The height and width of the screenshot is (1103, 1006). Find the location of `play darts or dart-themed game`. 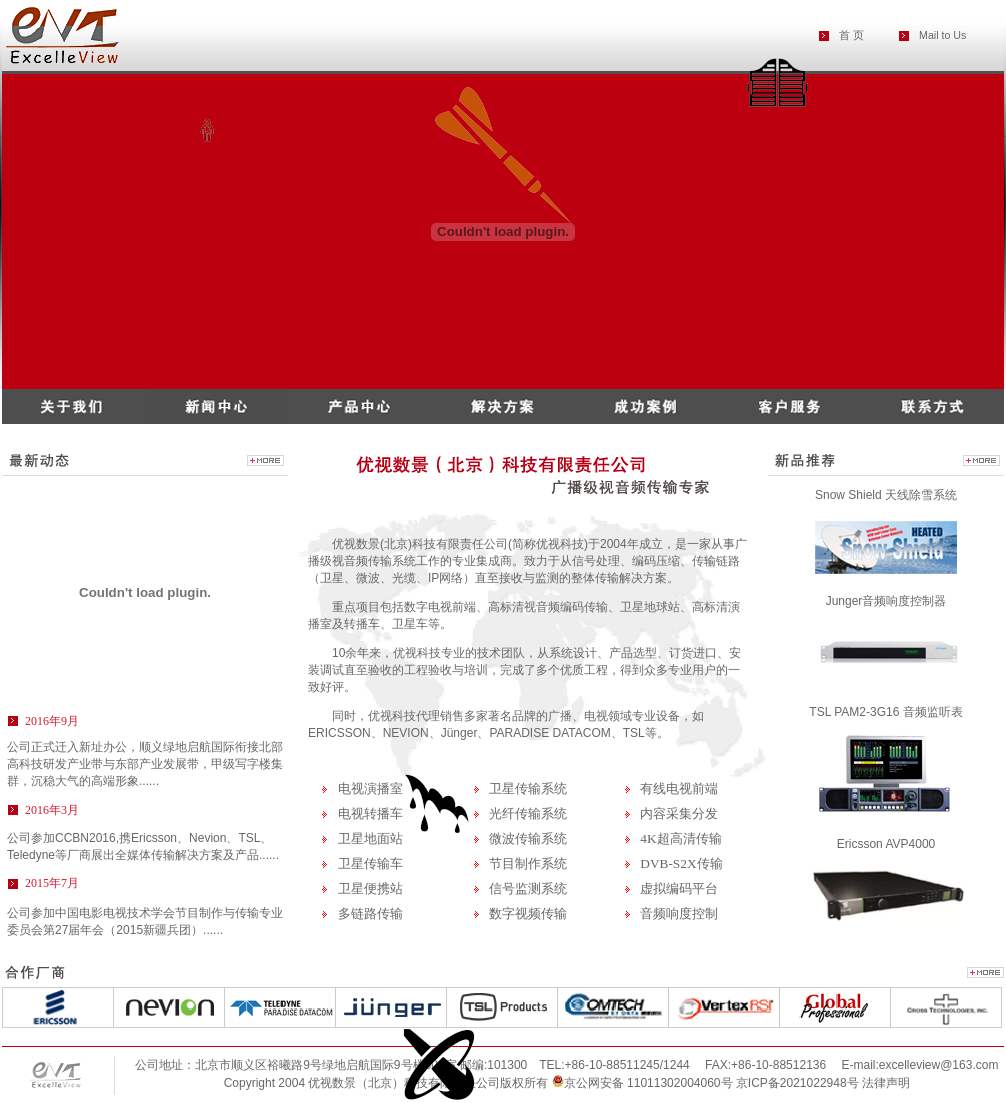

play darts or dart-themed game is located at coordinates (503, 155).